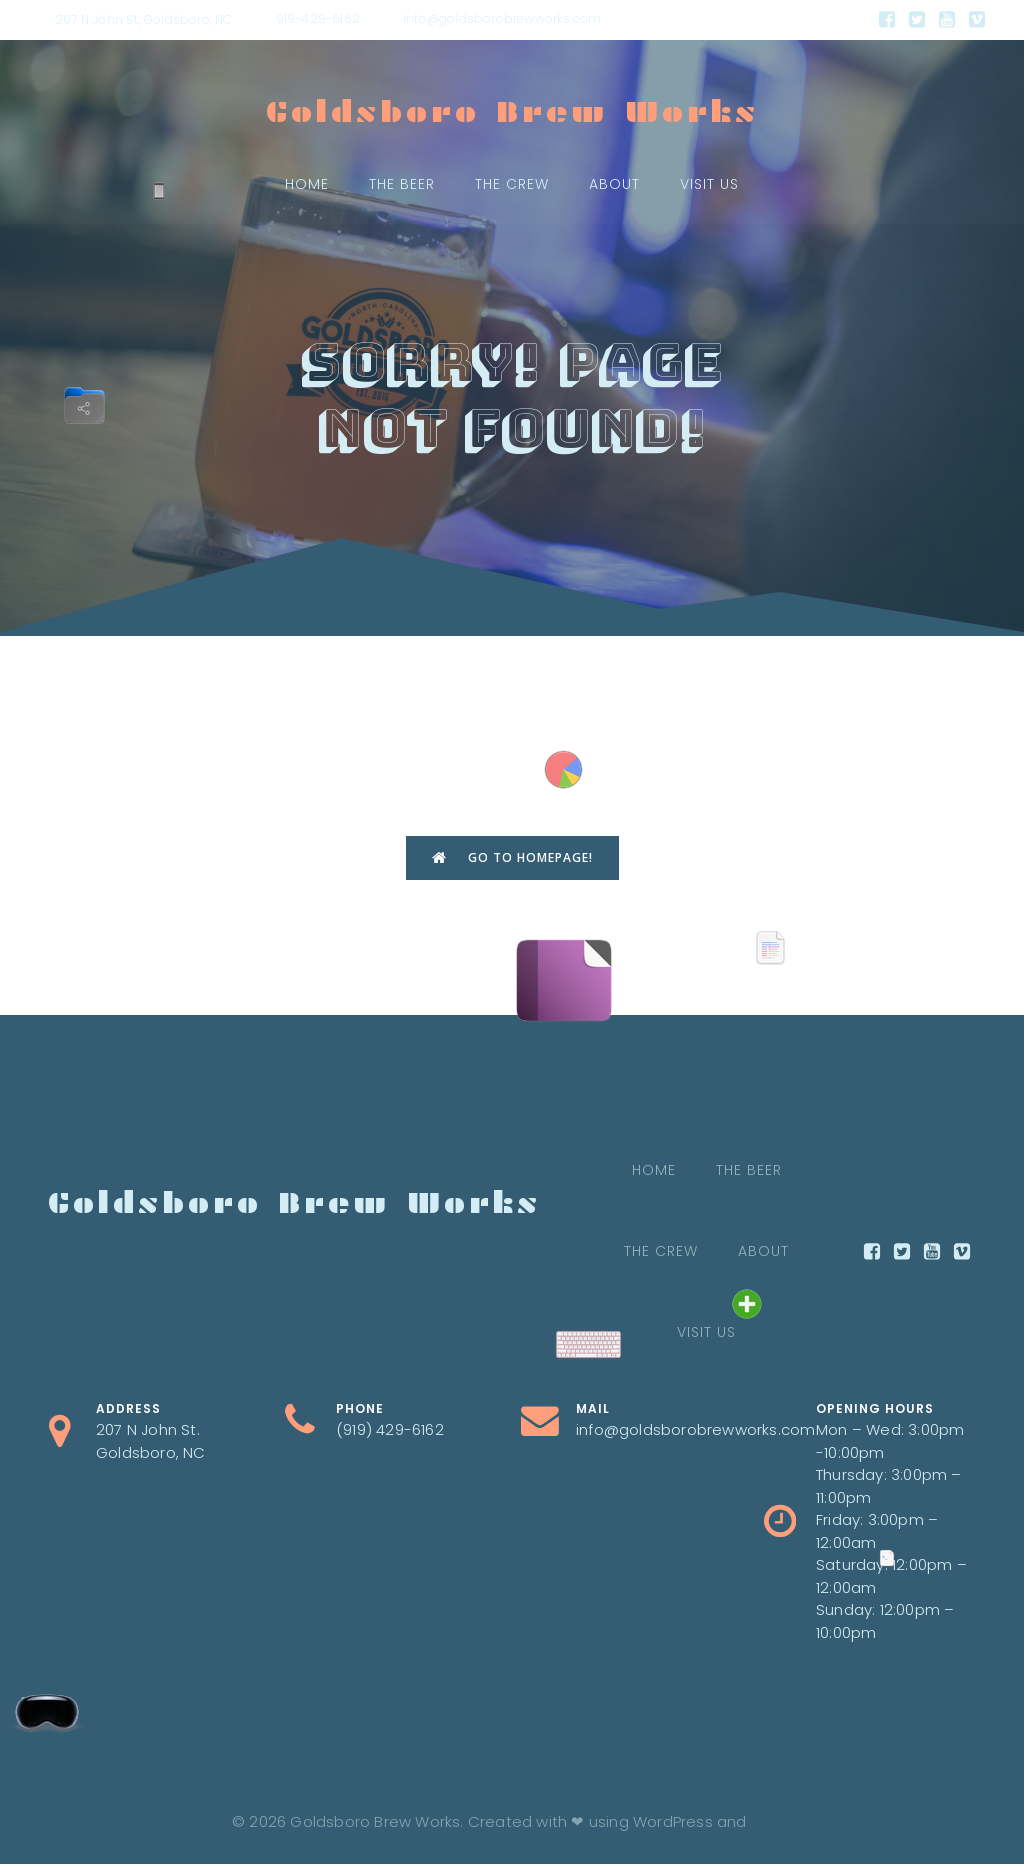 The width and height of the screenshot is (1024, 1866). I want to click on open your public shared folder, so click(84, 405).